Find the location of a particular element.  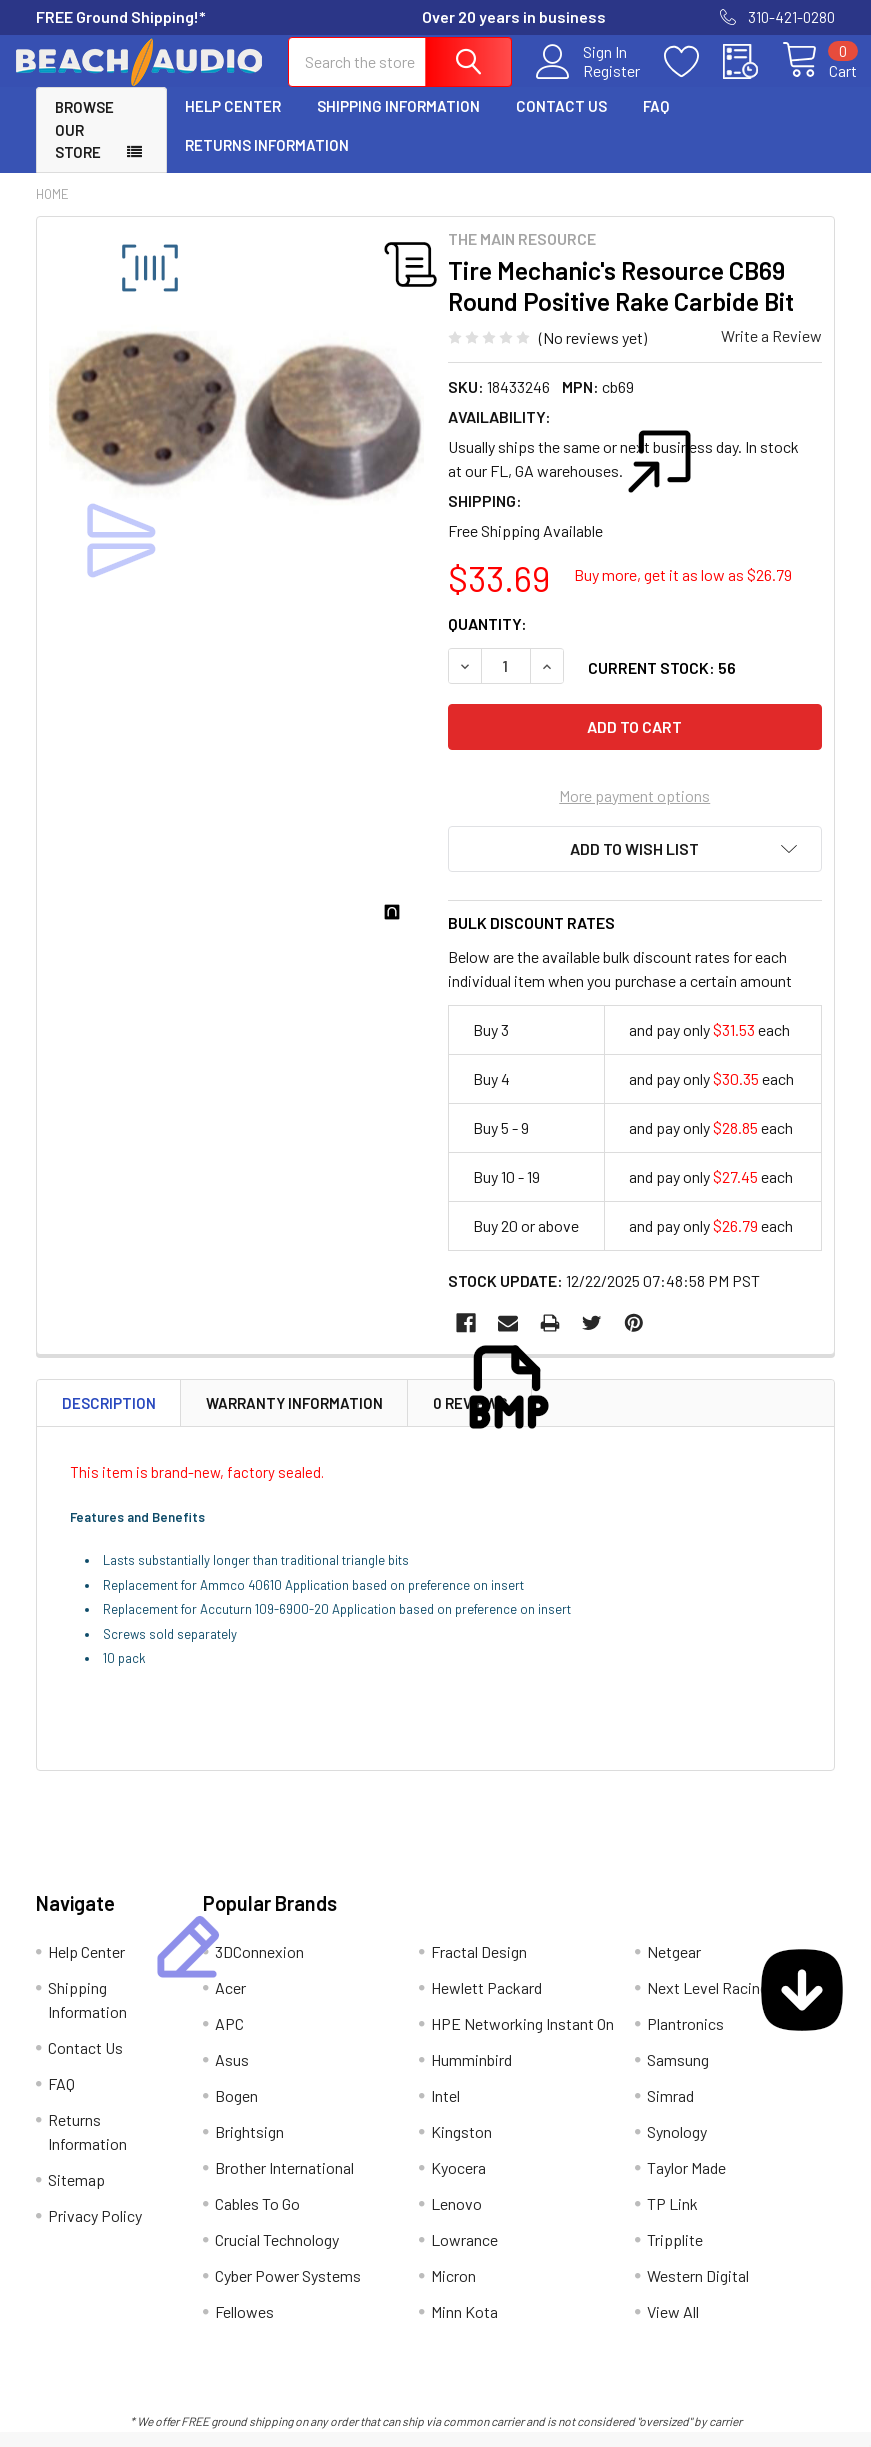

download file or content is located at coordinates (802, 1990).